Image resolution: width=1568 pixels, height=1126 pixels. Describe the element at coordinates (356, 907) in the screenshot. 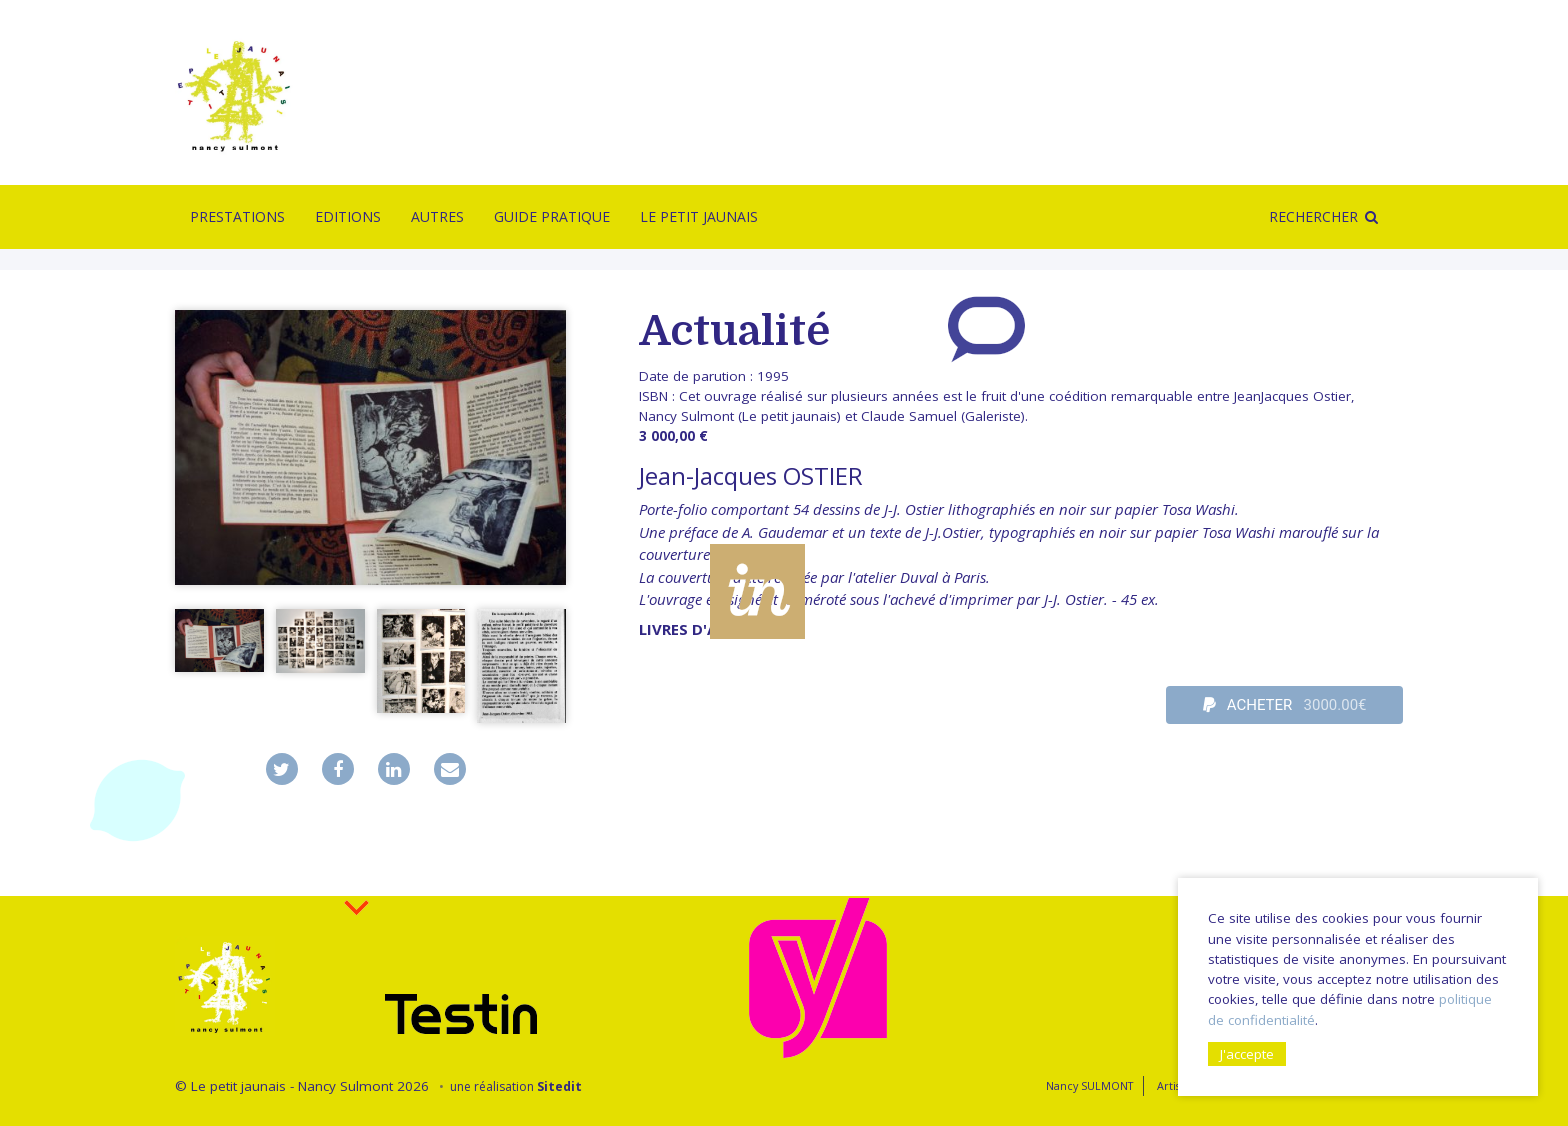

I see `expand dropdown menu` at that location.